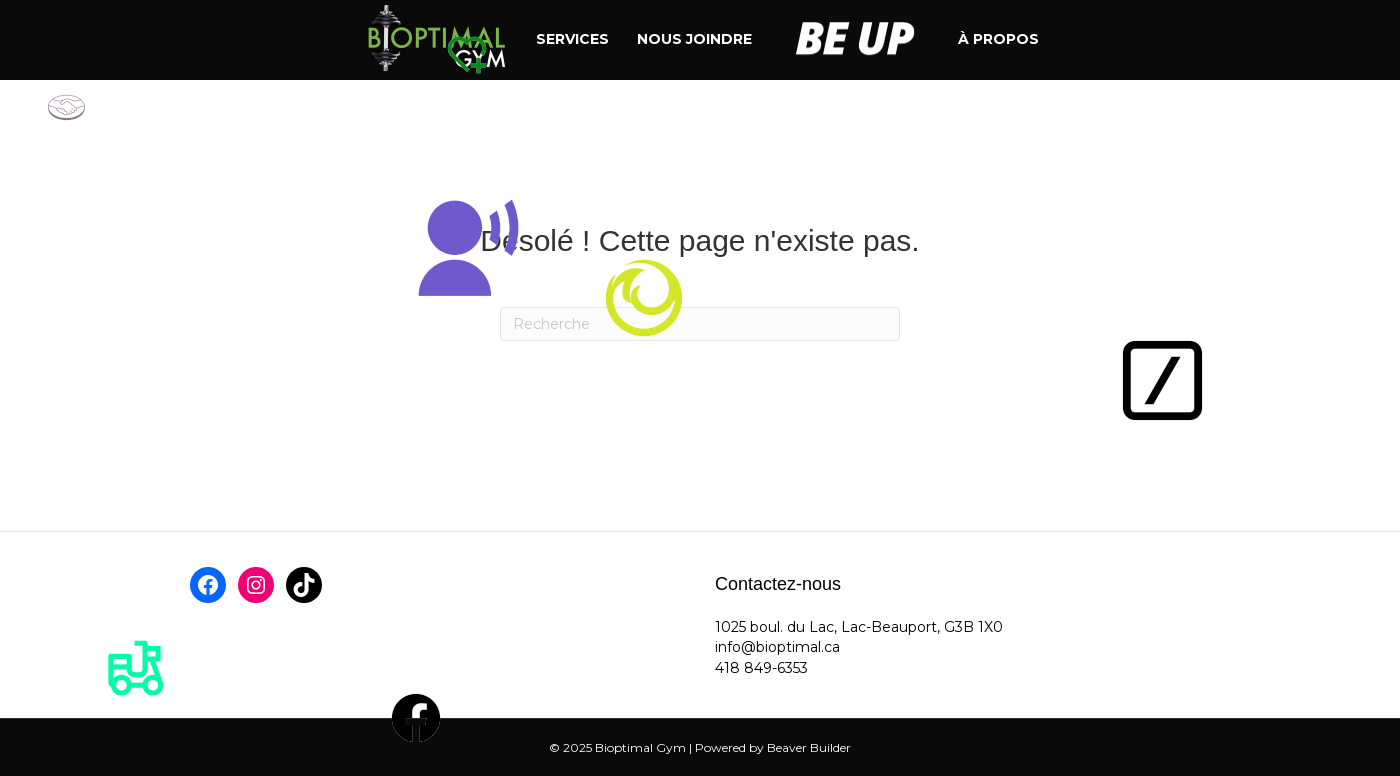 The image size is (1400, 776). Describe the element at coordinates (1162, 380) in the screenshot. I see `access slash commands menu` at that location.